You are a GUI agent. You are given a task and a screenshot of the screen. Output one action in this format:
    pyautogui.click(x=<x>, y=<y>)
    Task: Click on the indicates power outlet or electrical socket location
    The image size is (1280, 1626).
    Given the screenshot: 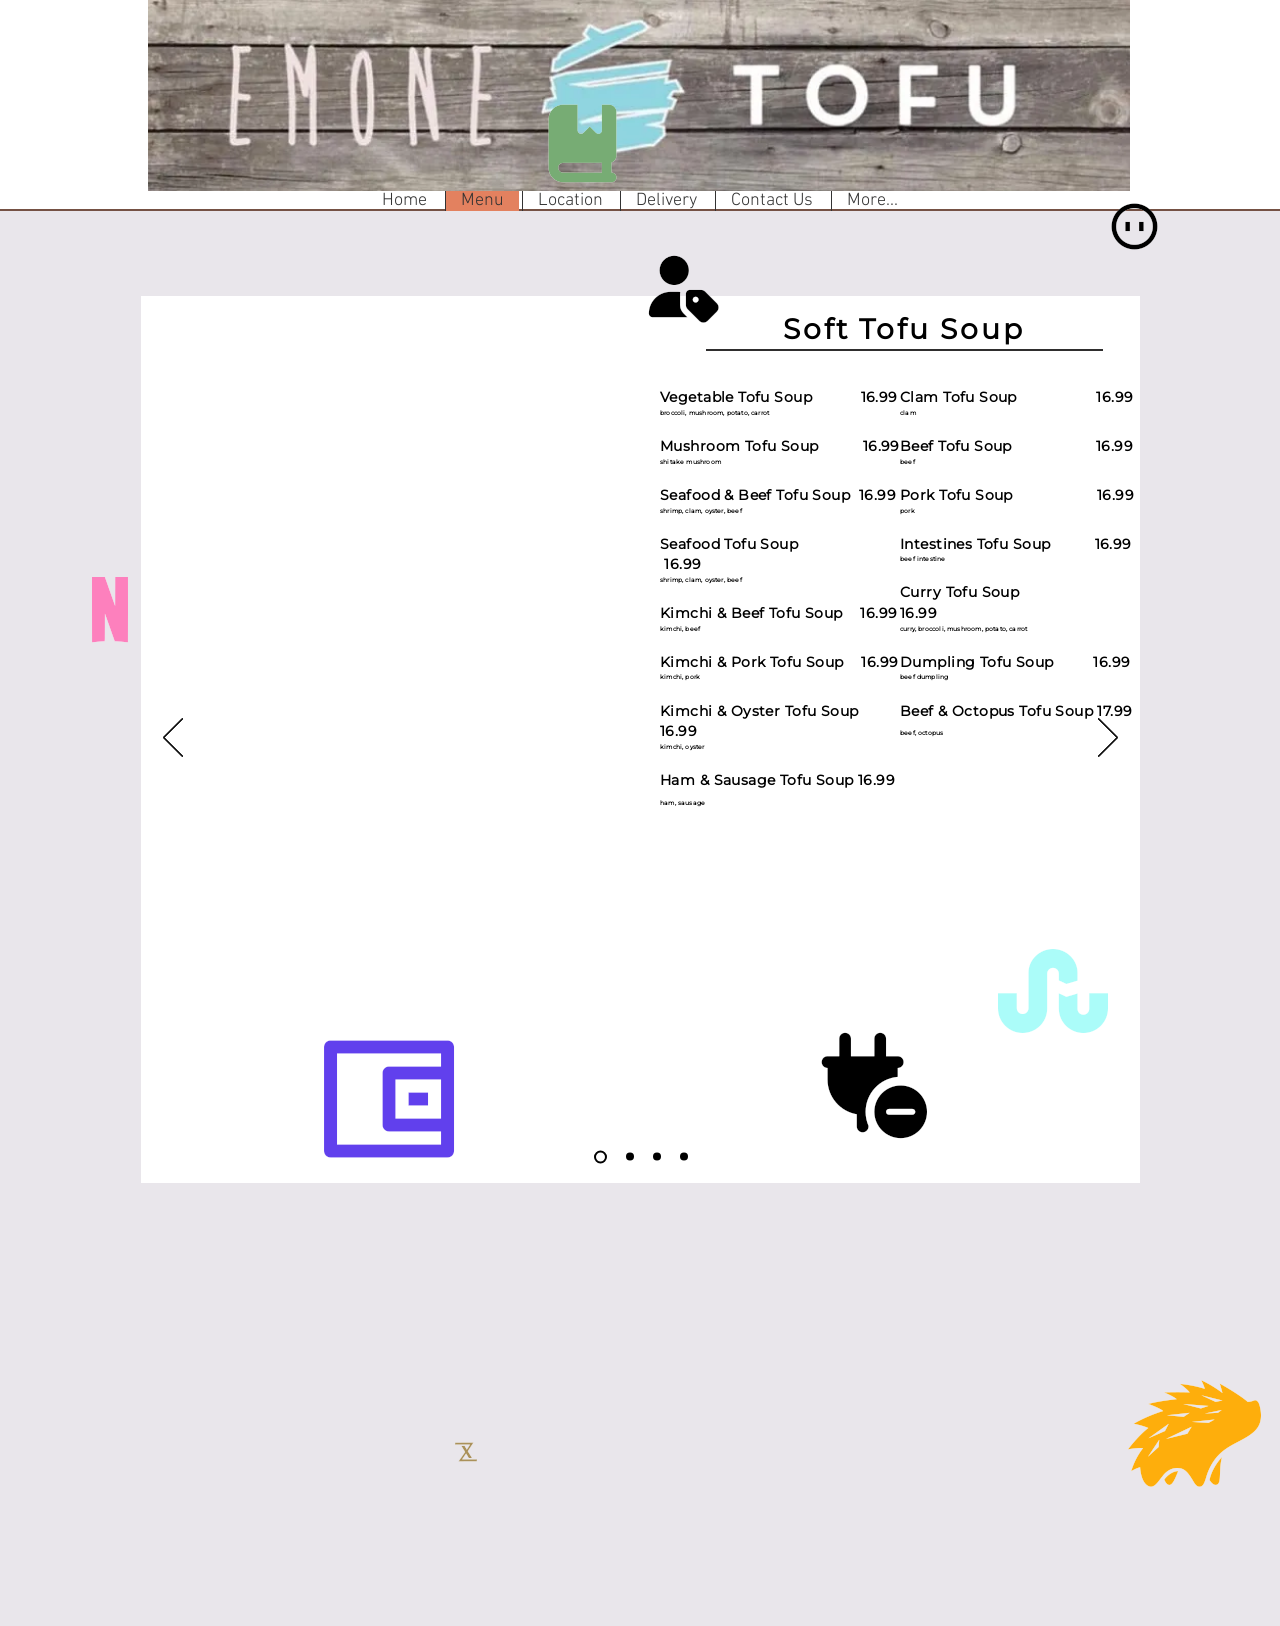 What is the action you would take?
    pyautogui.click(x=1134, y=226)
    